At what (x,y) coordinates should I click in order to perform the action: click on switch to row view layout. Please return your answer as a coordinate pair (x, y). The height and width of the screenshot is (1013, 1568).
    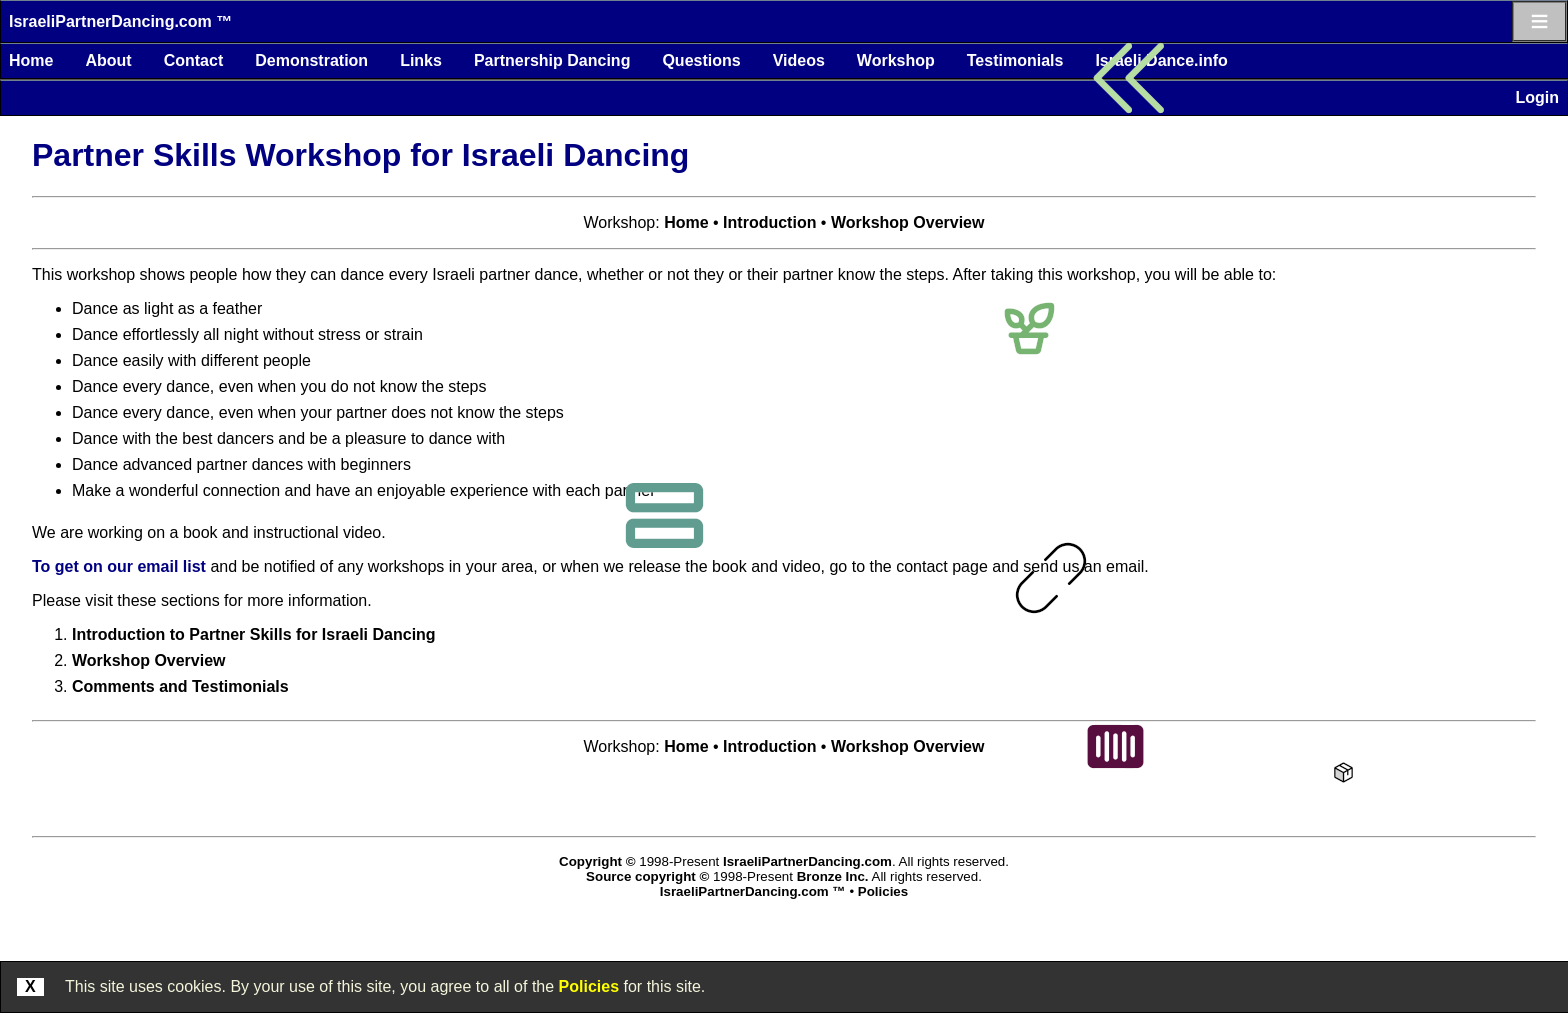
    Looking at the image, I should click on (664, 515).